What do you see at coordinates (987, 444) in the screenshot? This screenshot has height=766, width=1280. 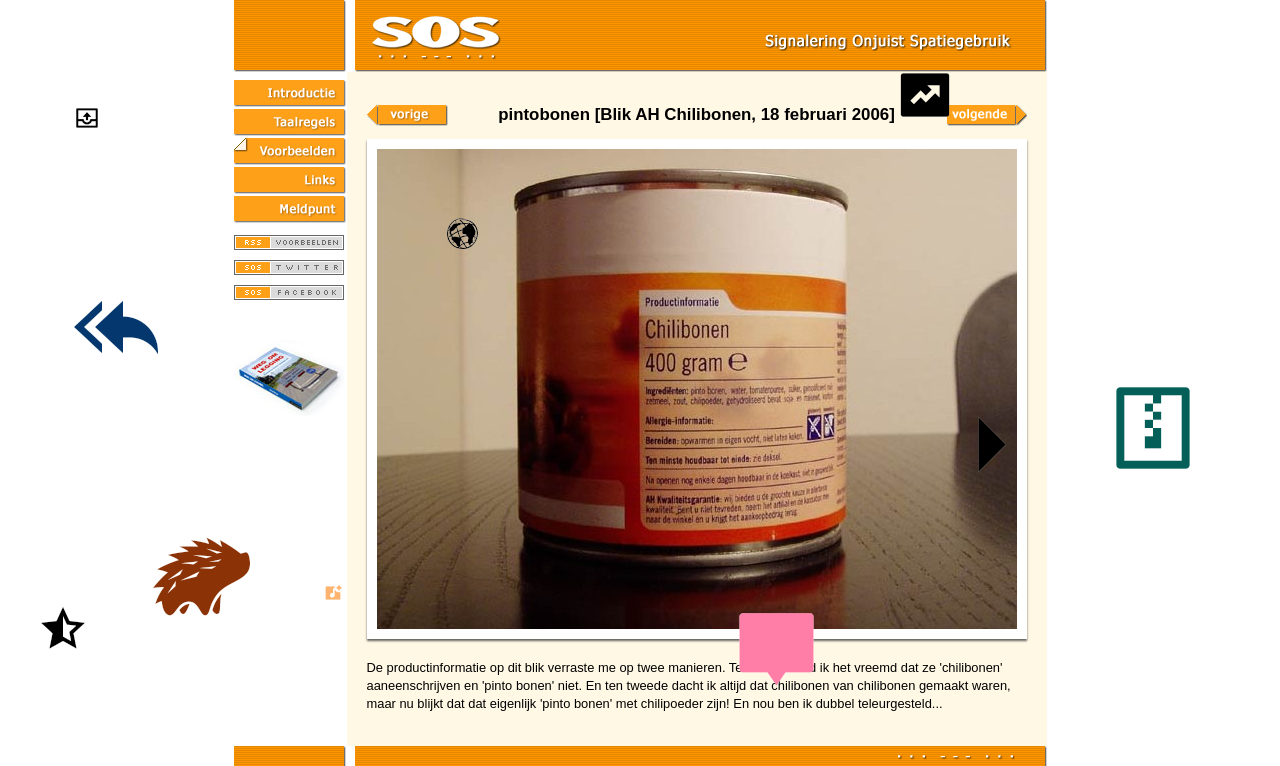 I see `navigate to the next item or screen` at bounding box center [987, 444].